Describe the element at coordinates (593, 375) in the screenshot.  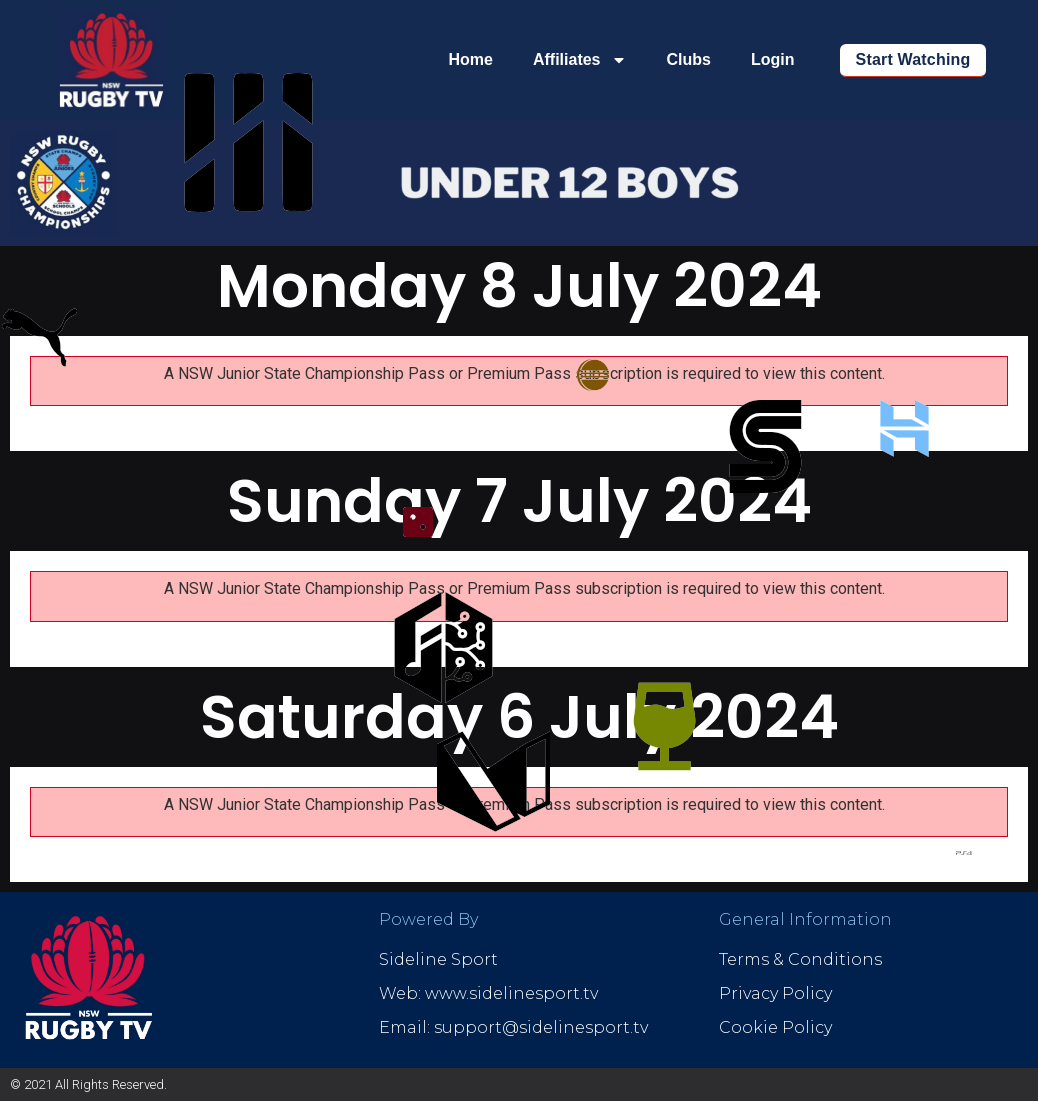
I see `open Eclipse IDE application` at that location.